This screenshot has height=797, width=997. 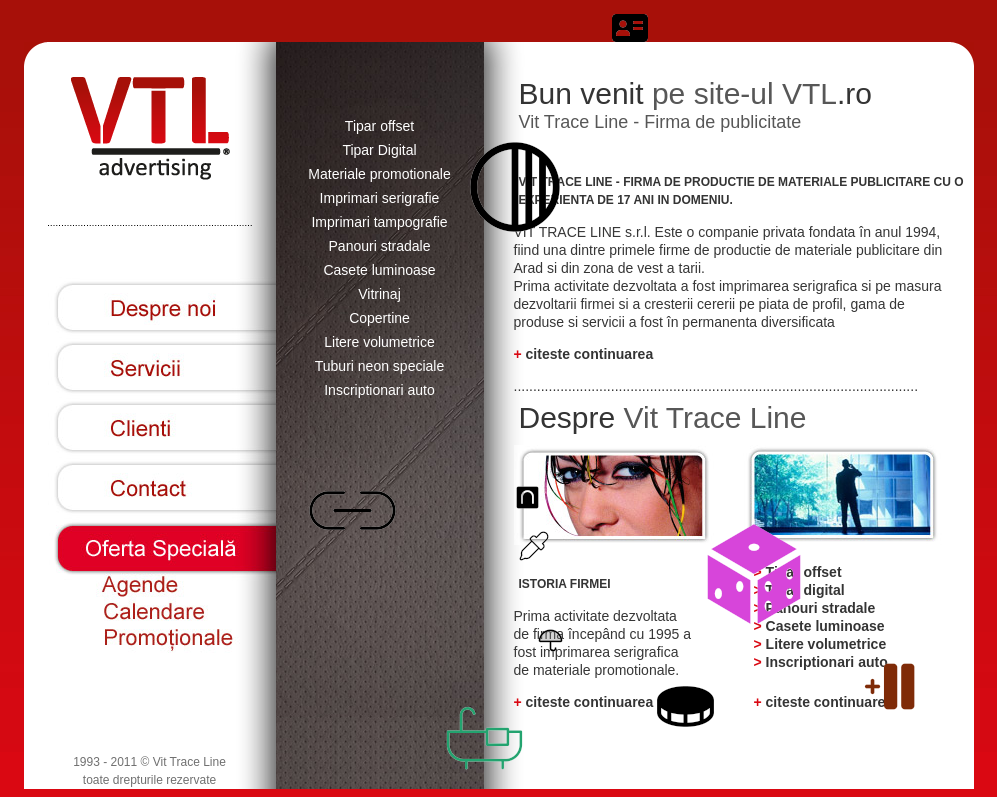 I want to click on represents a set intersection or overlap operation, so click(x=527, y=497).